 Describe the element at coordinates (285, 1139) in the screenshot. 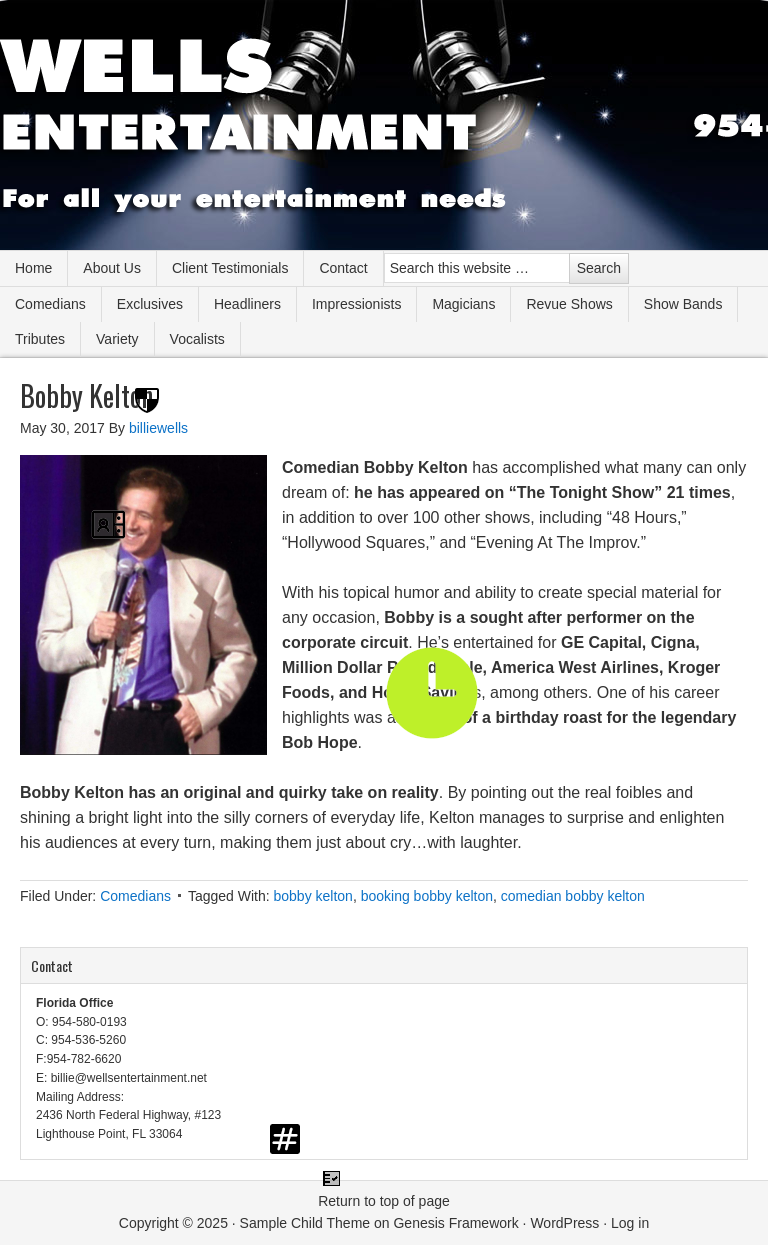

I see `view or browse hashtags` at that location.